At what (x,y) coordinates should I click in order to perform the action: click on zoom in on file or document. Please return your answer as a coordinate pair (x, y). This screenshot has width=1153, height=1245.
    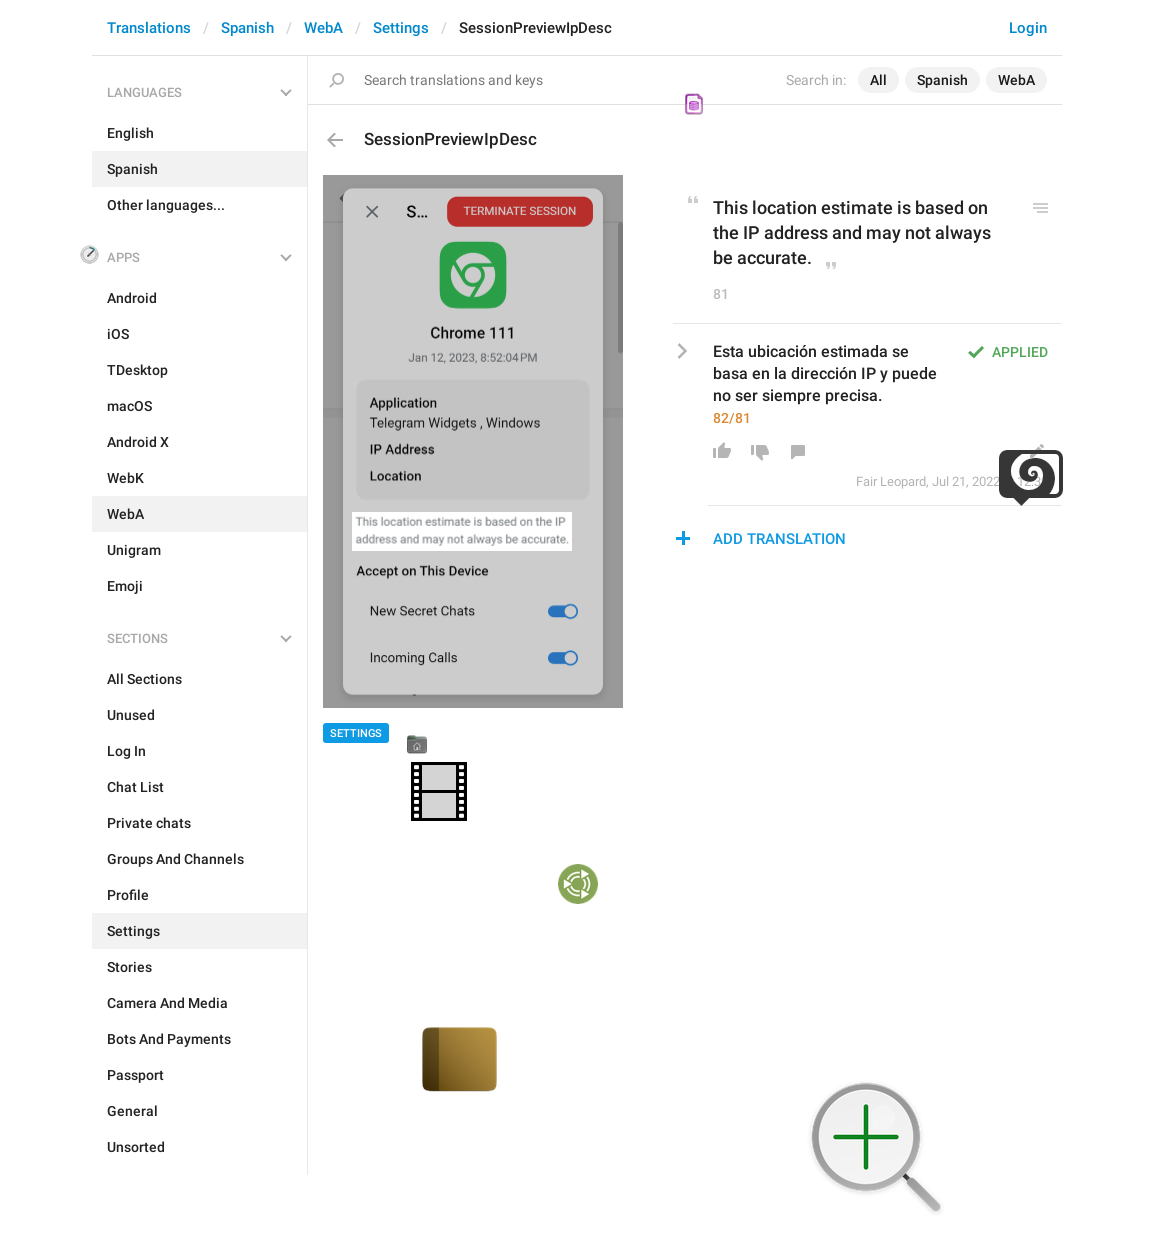
    Looking at the image, I should click on (875, 1146).